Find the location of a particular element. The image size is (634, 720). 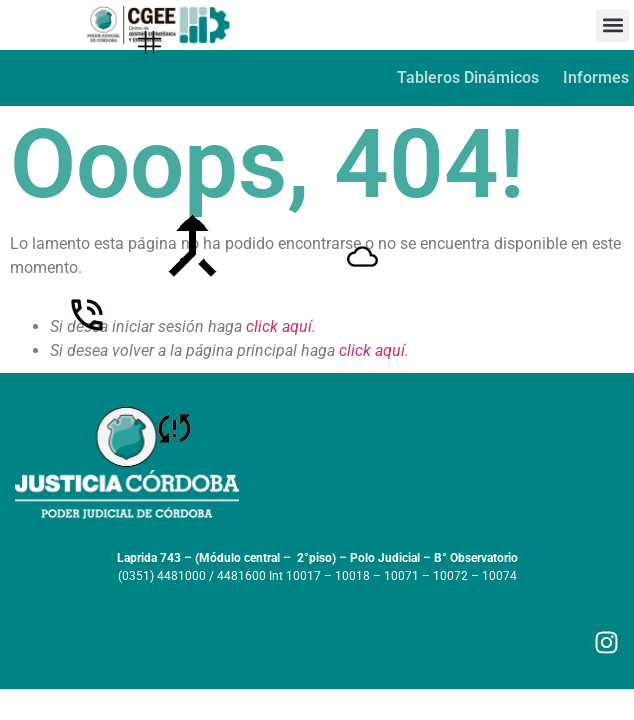

cloud storage or sync status is located at coordinates (362, 256).